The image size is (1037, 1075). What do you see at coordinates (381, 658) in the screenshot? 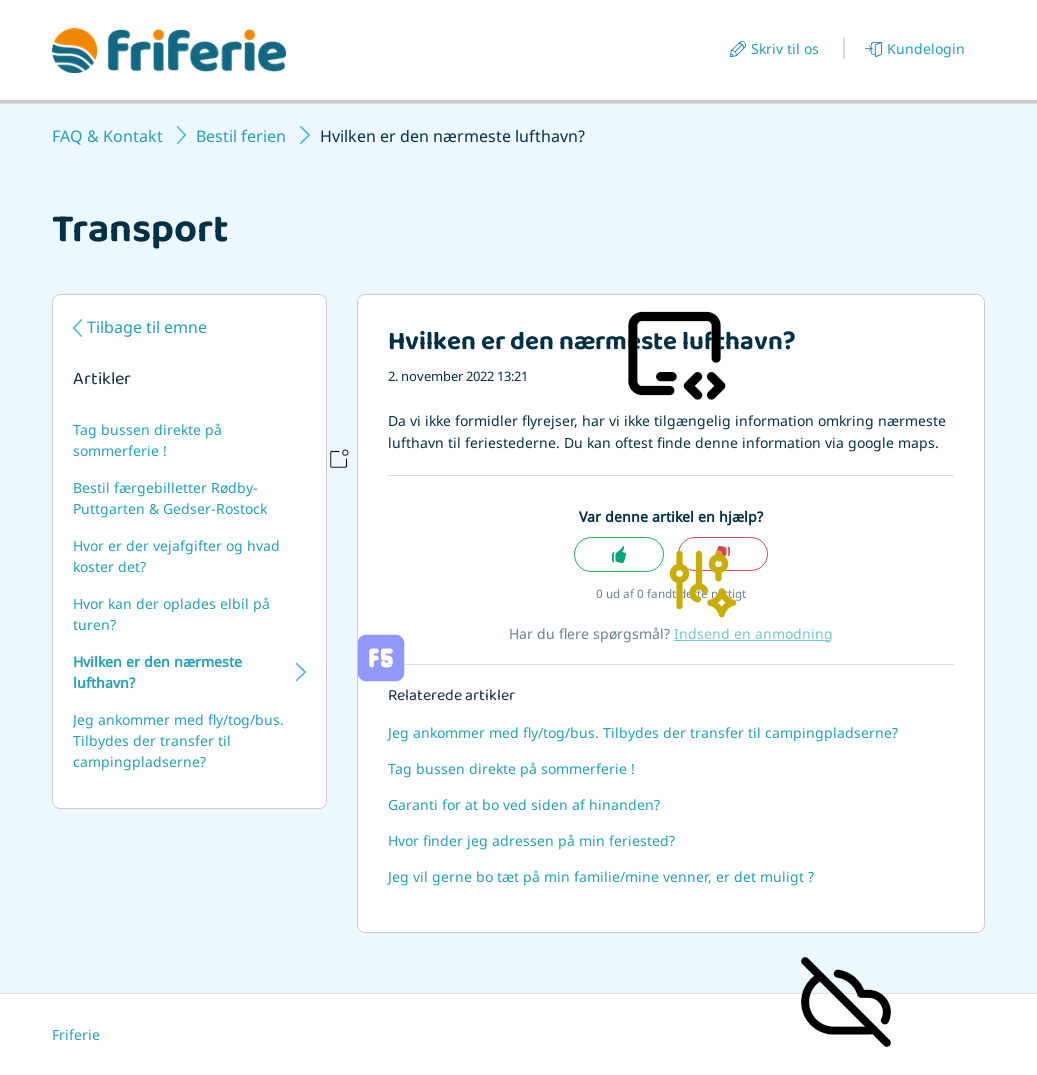
I see `press F5 to refresh the page` at bounding box center [381, 658].